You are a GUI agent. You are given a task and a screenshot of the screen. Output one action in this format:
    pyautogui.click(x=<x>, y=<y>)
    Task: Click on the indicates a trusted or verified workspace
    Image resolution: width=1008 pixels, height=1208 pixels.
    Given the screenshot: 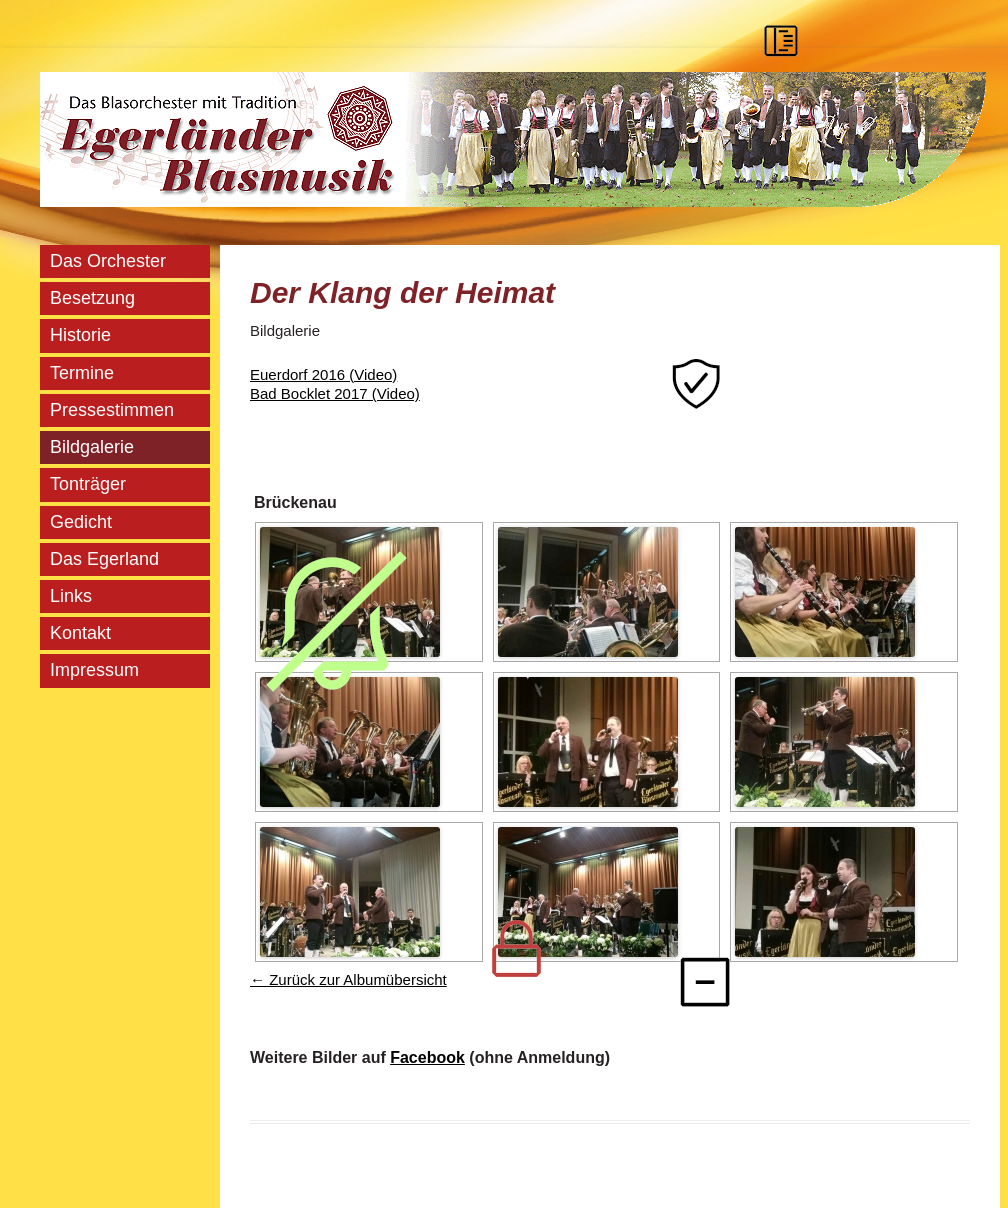 What is the action you would take?
    pyautogui.click(x=696, y=384)
    